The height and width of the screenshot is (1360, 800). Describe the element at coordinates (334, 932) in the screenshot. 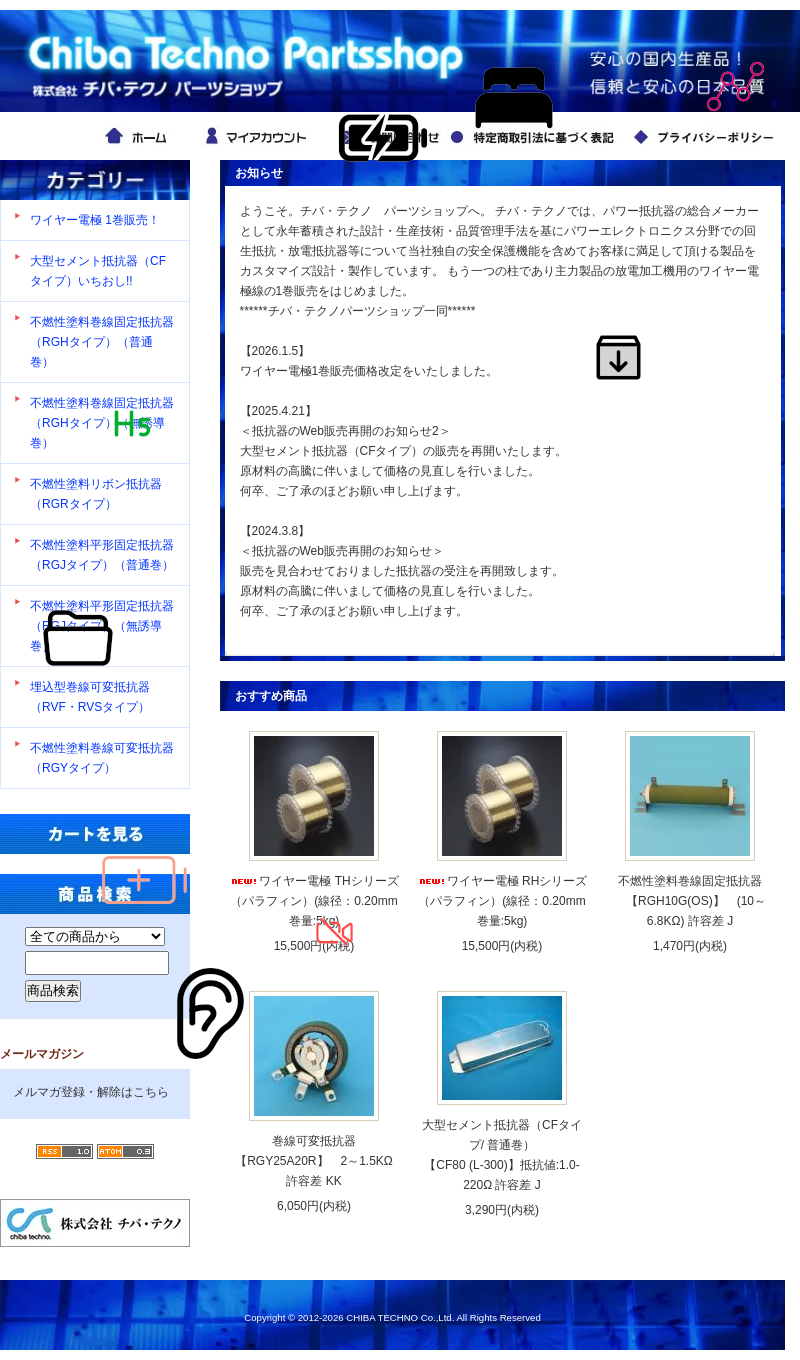

I see `turn off camera or disable video` at that location.